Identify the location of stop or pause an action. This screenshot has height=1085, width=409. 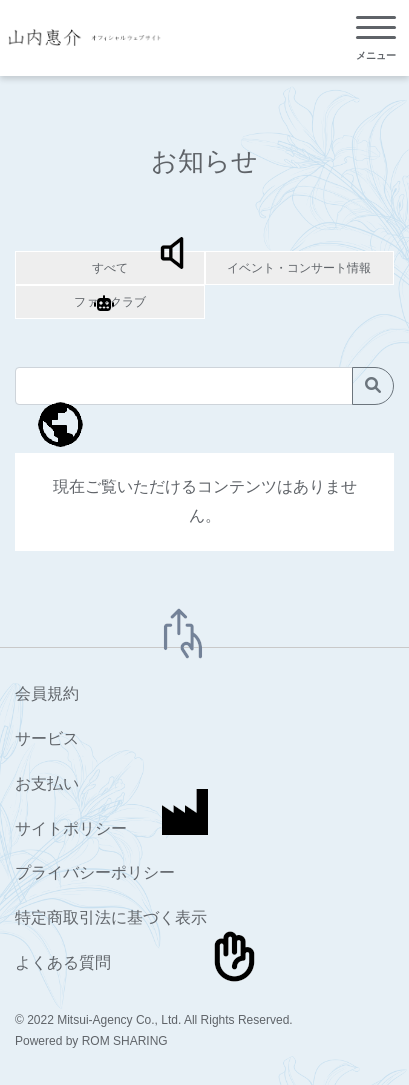
(234, 956).